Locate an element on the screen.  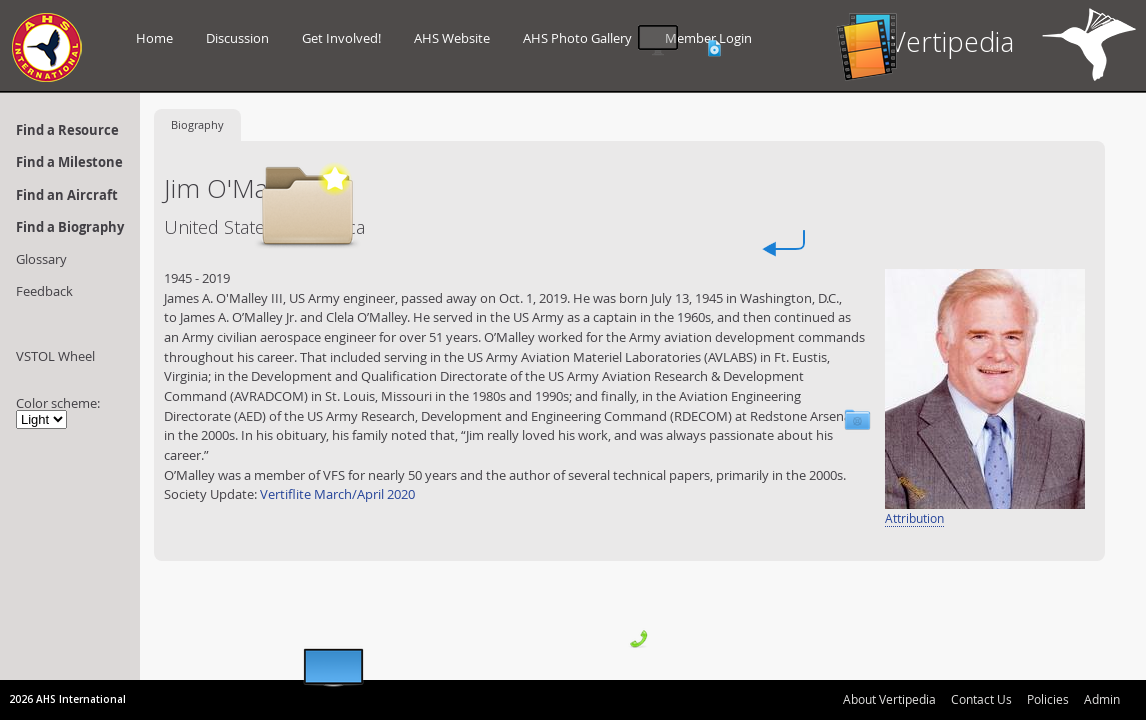
external display or monitor connected is located at coordinates (333, 666).